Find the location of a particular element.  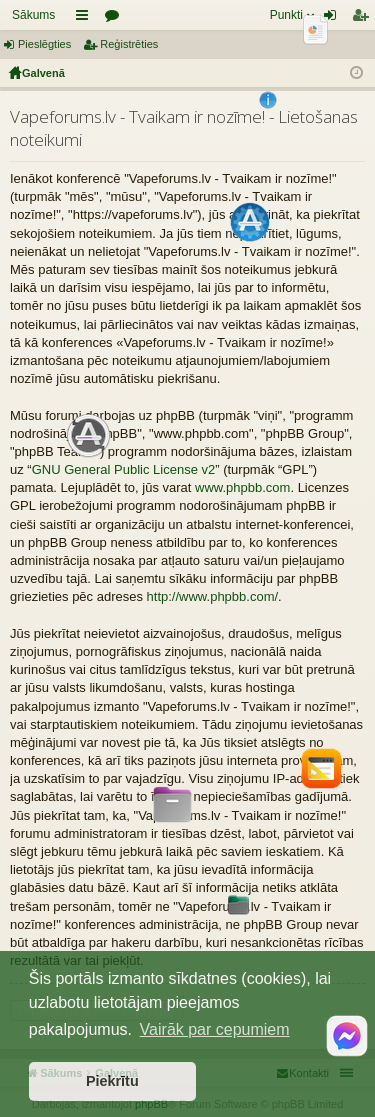

open Facebook Messenger is located at coordinates (347, 1036).